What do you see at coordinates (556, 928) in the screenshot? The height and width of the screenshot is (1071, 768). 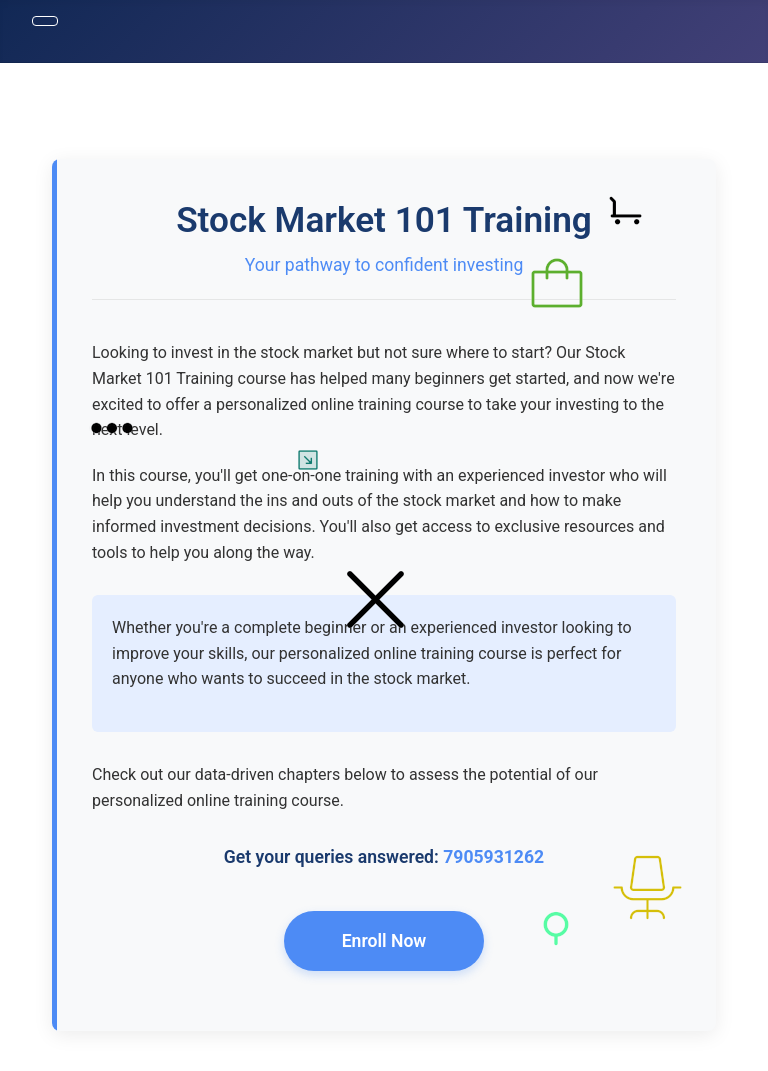 I see `select neuter or non-binary gender option` at bounding box center [556, 928].